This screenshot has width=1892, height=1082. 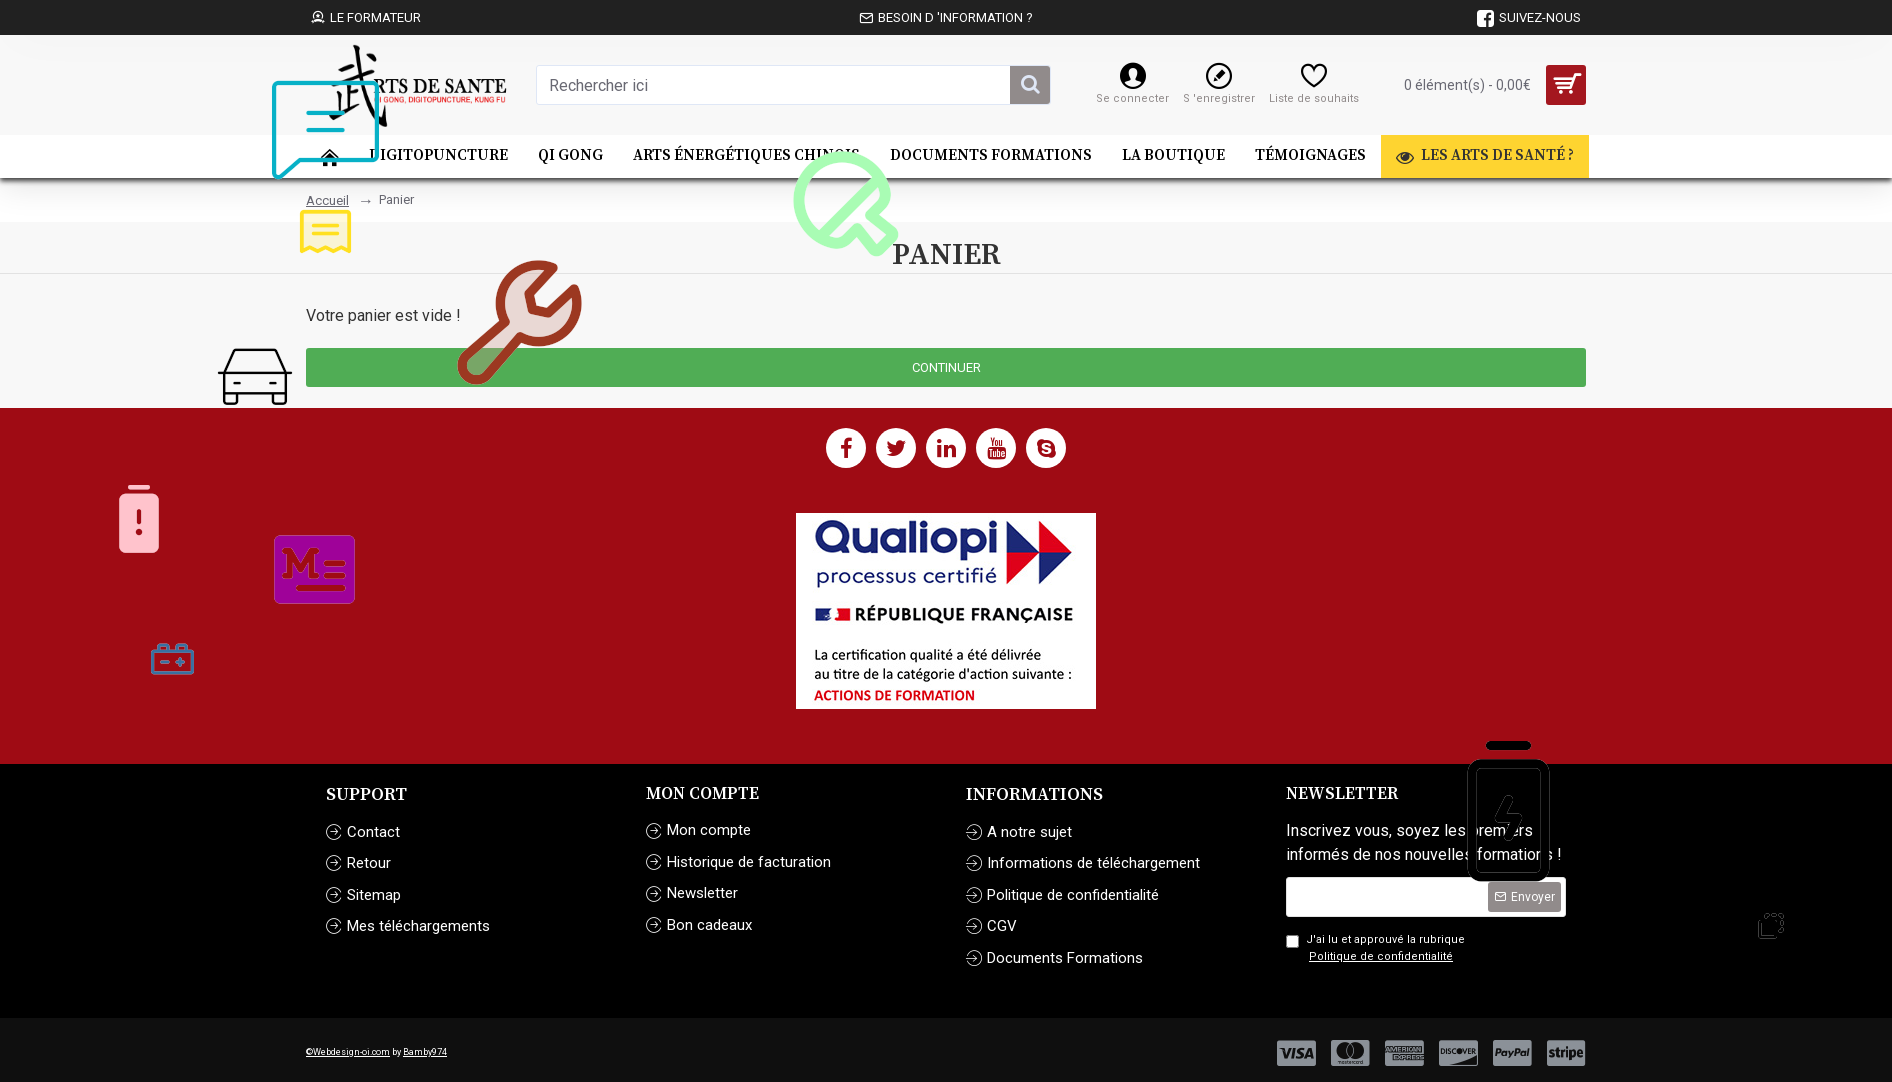 I want to click on check vehicle battery status, so click(x=172, y=660).